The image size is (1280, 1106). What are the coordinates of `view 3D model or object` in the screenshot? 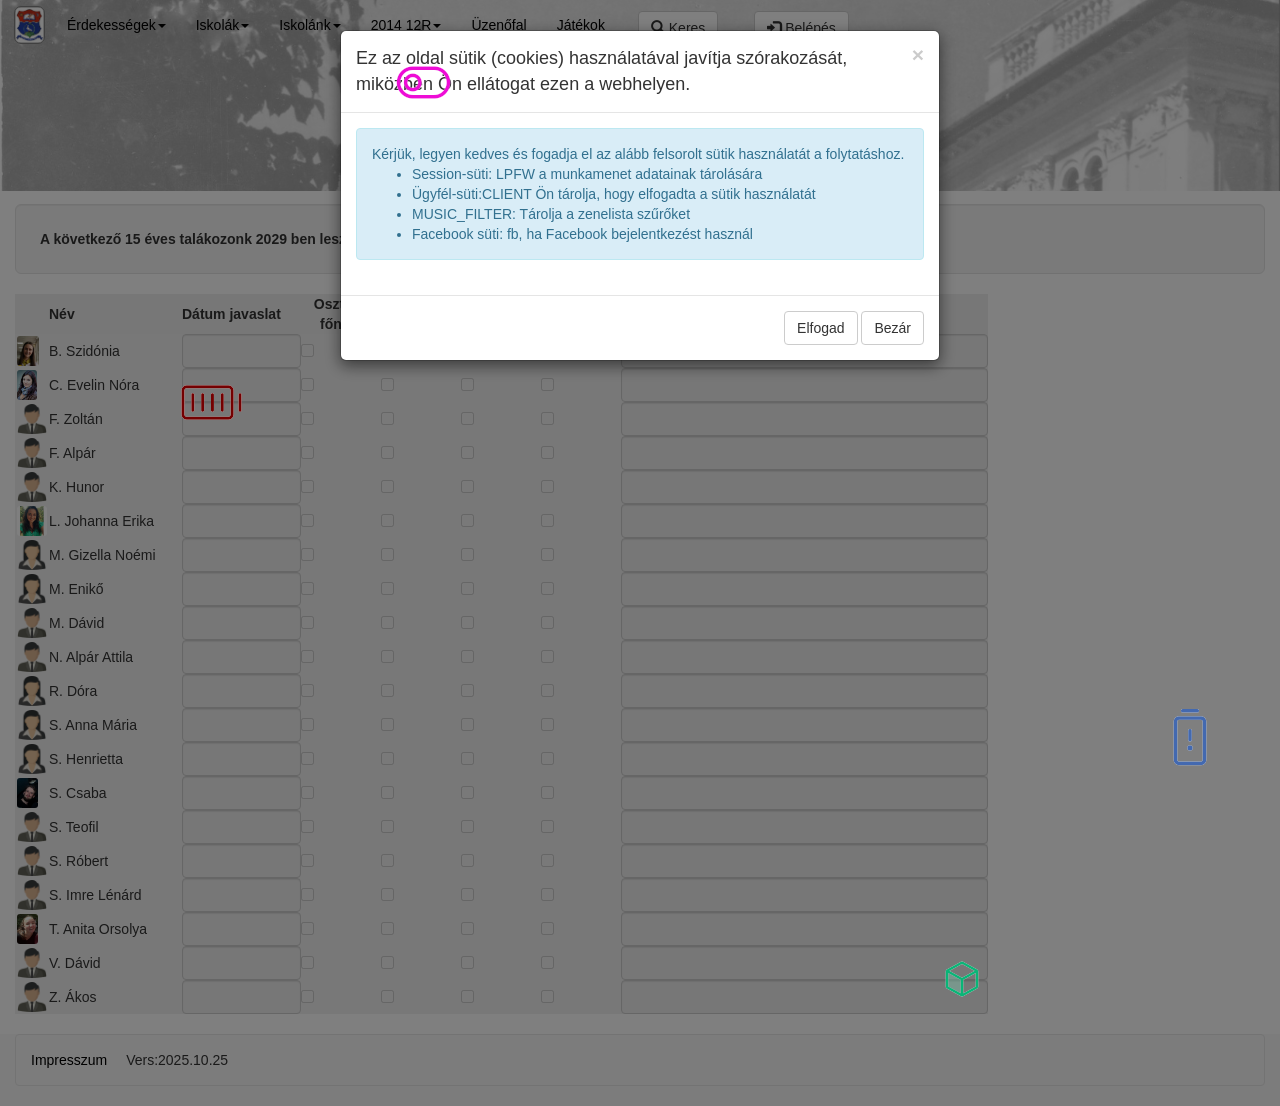 It's located at (962, 979).